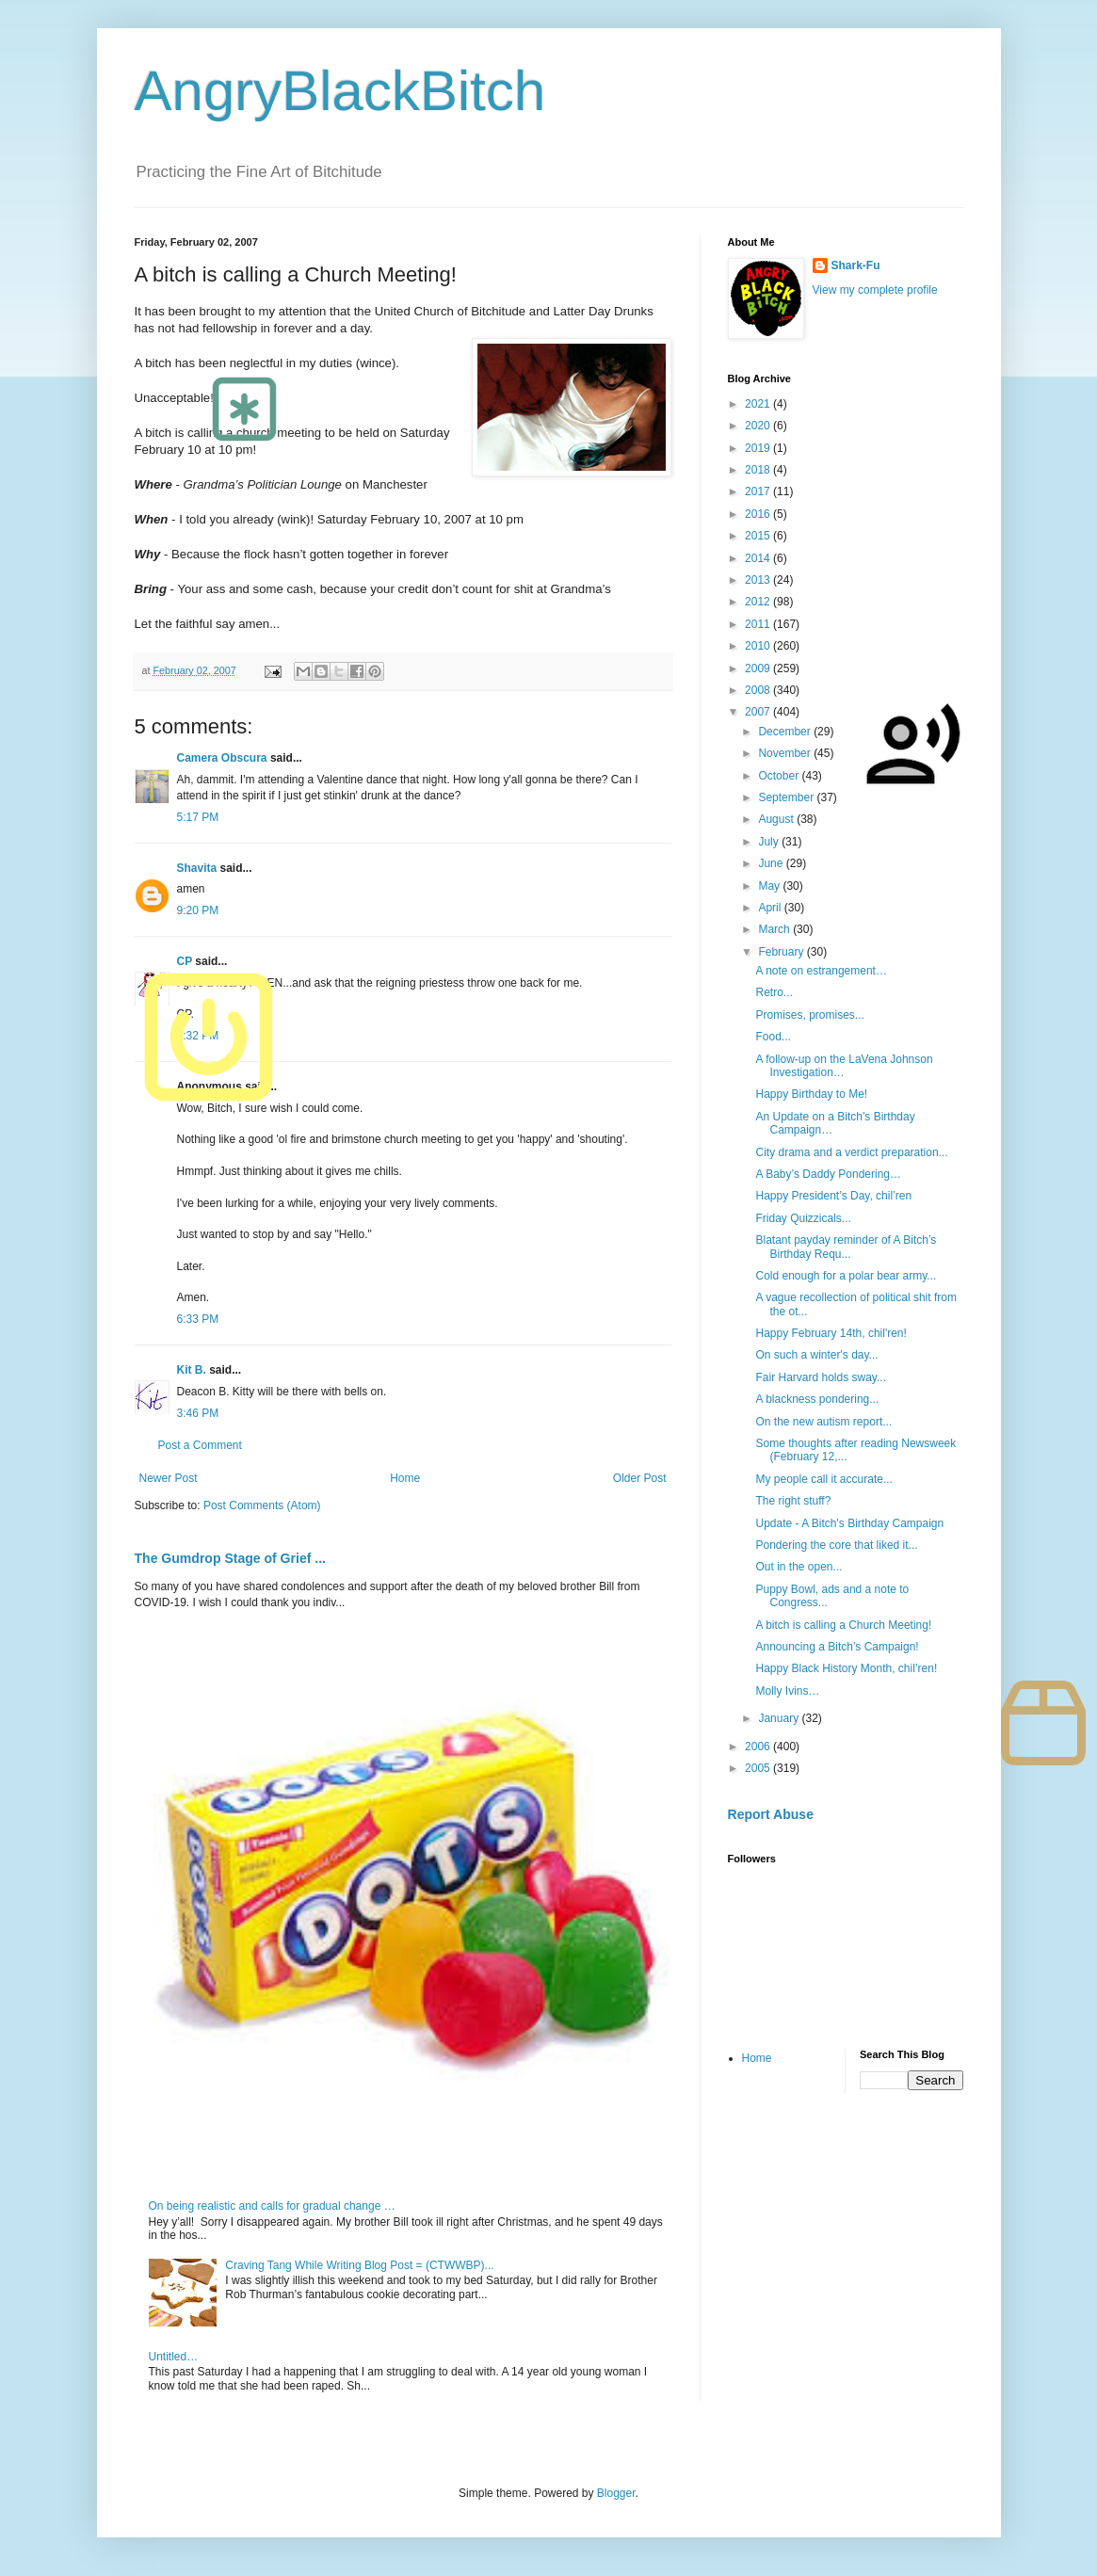  I want to click on view package or shipment details, so click(1043, 1723).